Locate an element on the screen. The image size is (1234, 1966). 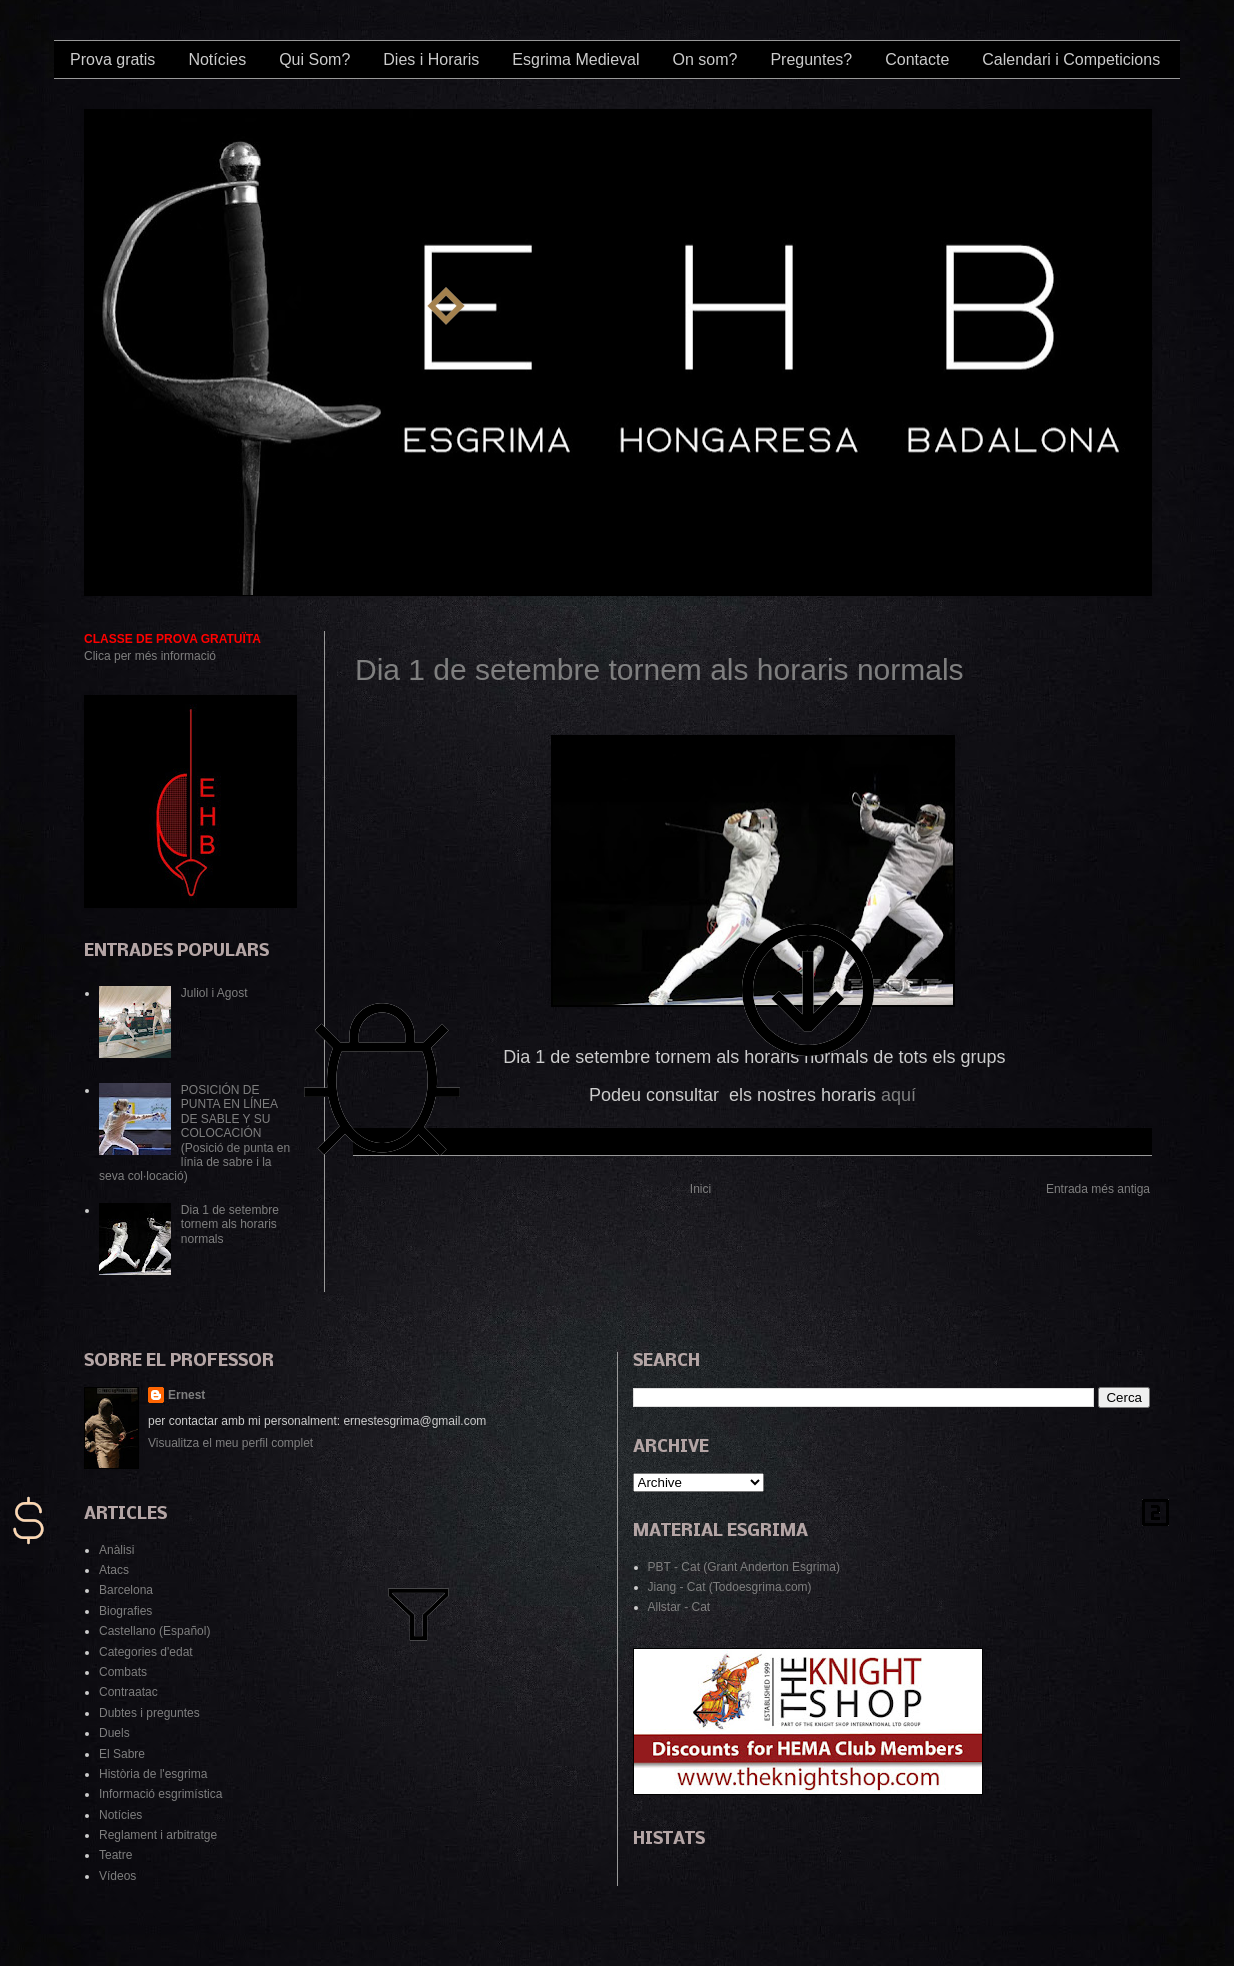
unverified log breakpoint in debug mode is located at coordinates (446, 306).